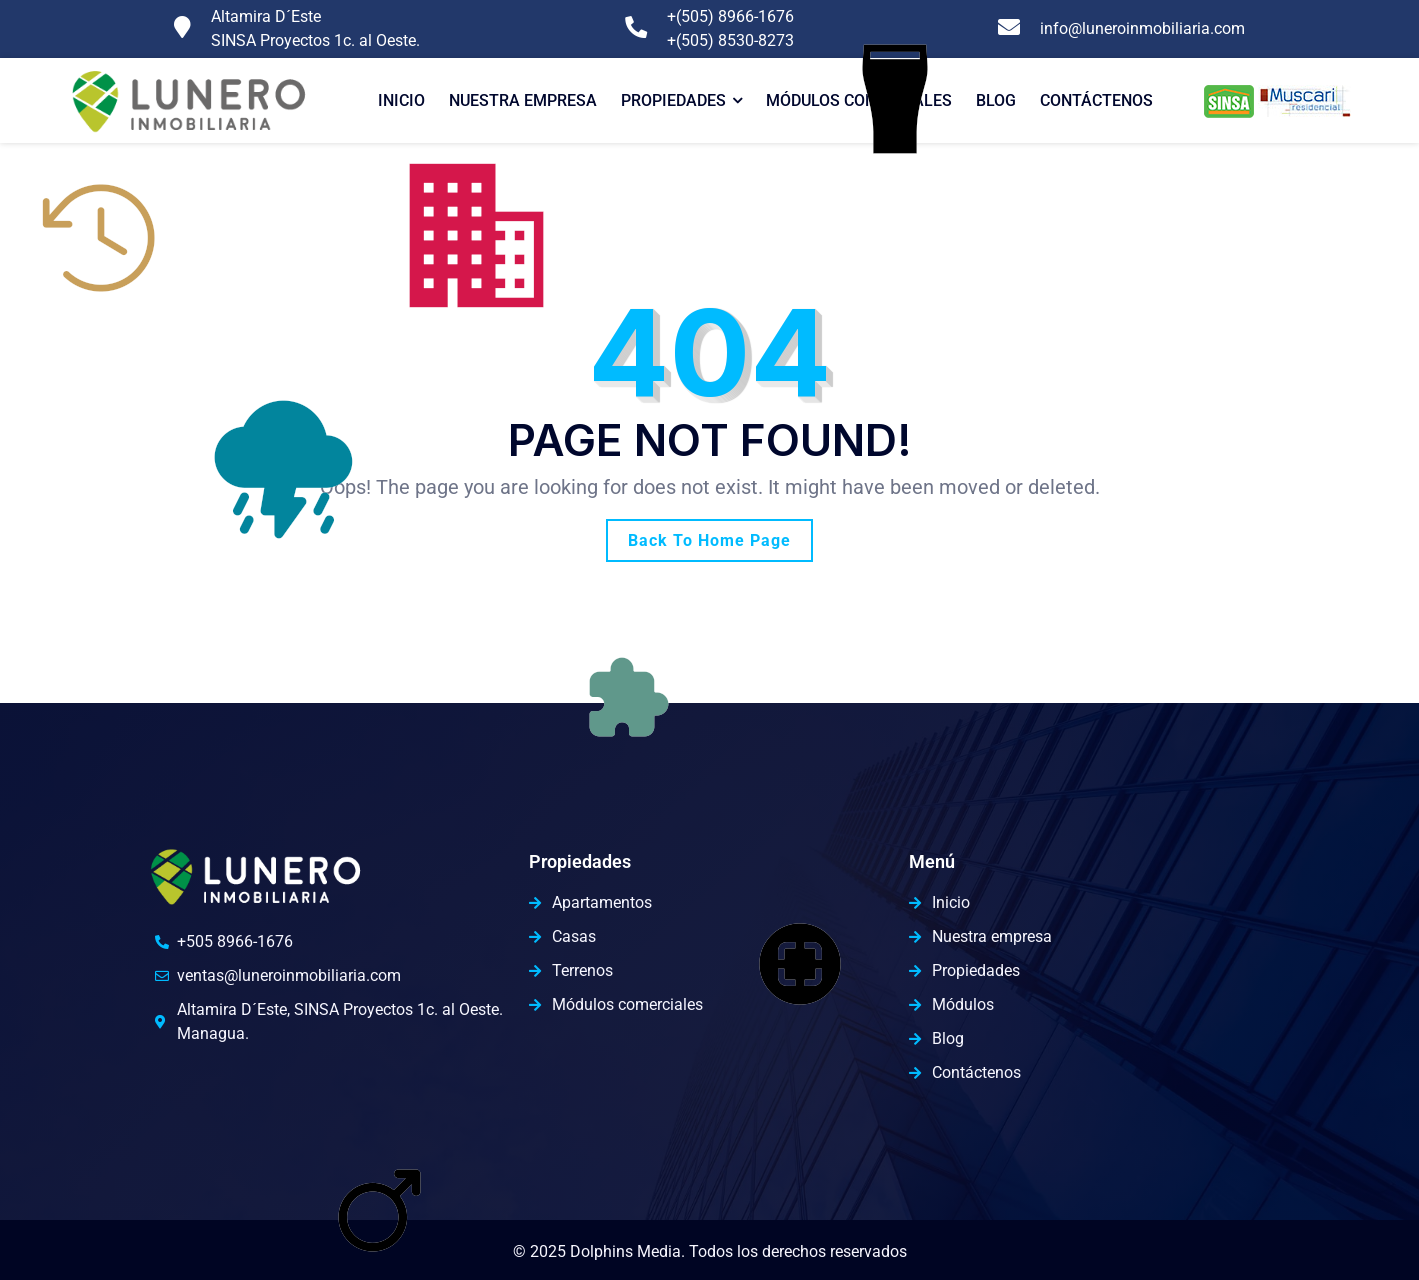 The width and height of the screenshot is (1419, 1280). I want to click on view history or recent activity, so click(101, 238).